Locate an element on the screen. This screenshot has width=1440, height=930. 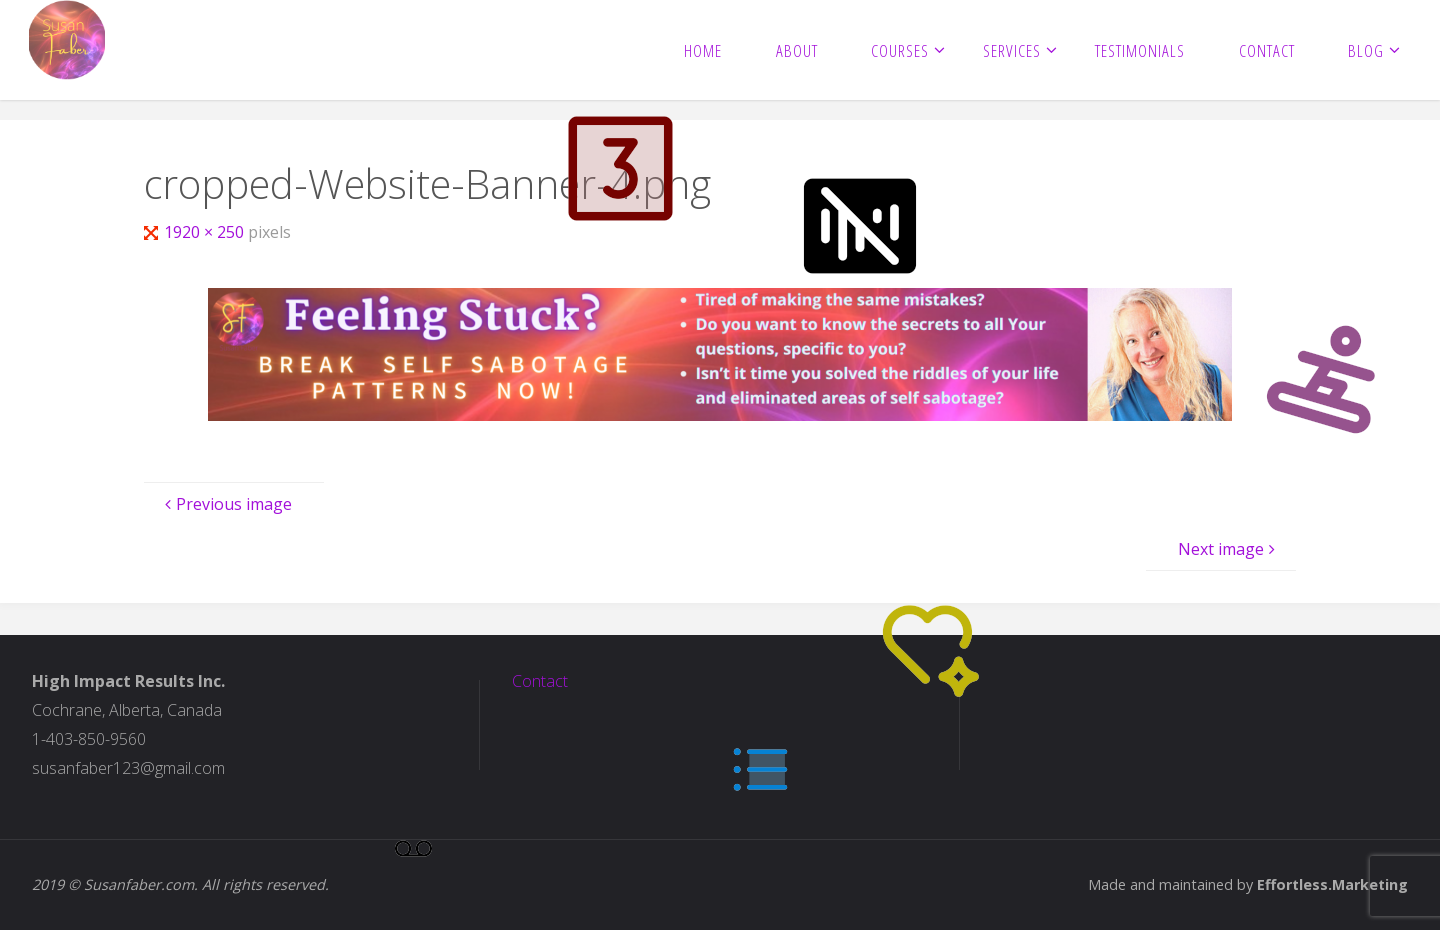
add to favorites with AI-powered recommendations is located at coordinates (927, 645).